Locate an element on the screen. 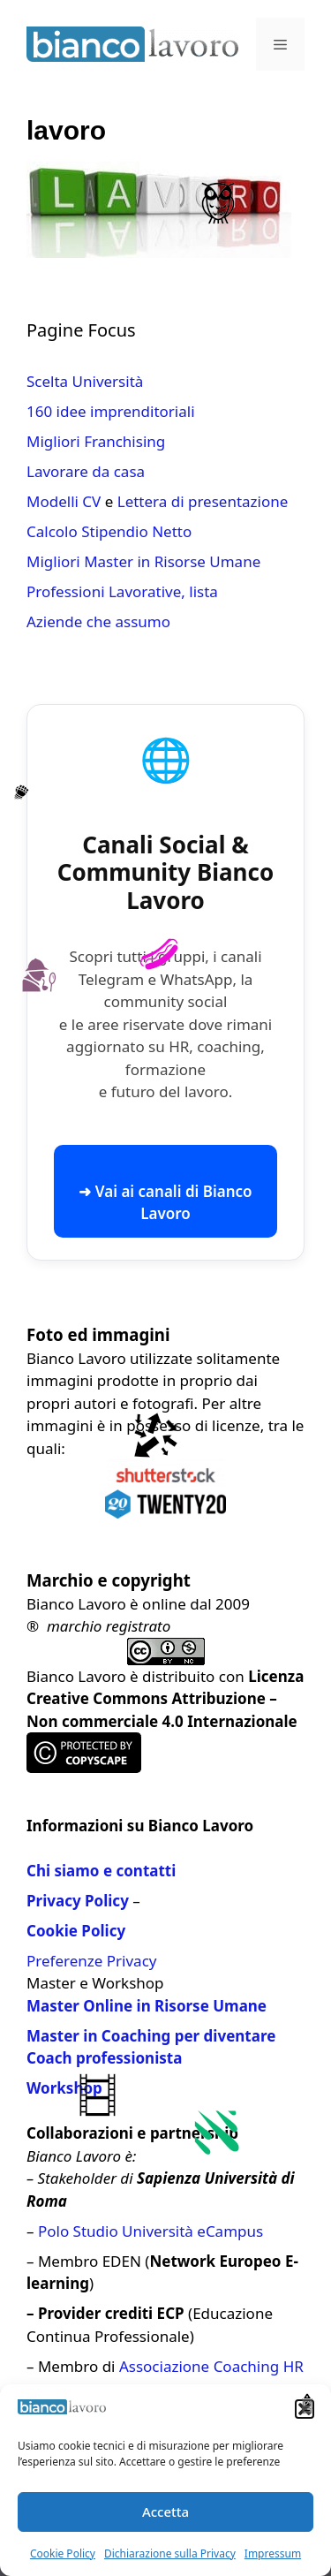  browse food or restaurant options is located at coordinates (159, 954).